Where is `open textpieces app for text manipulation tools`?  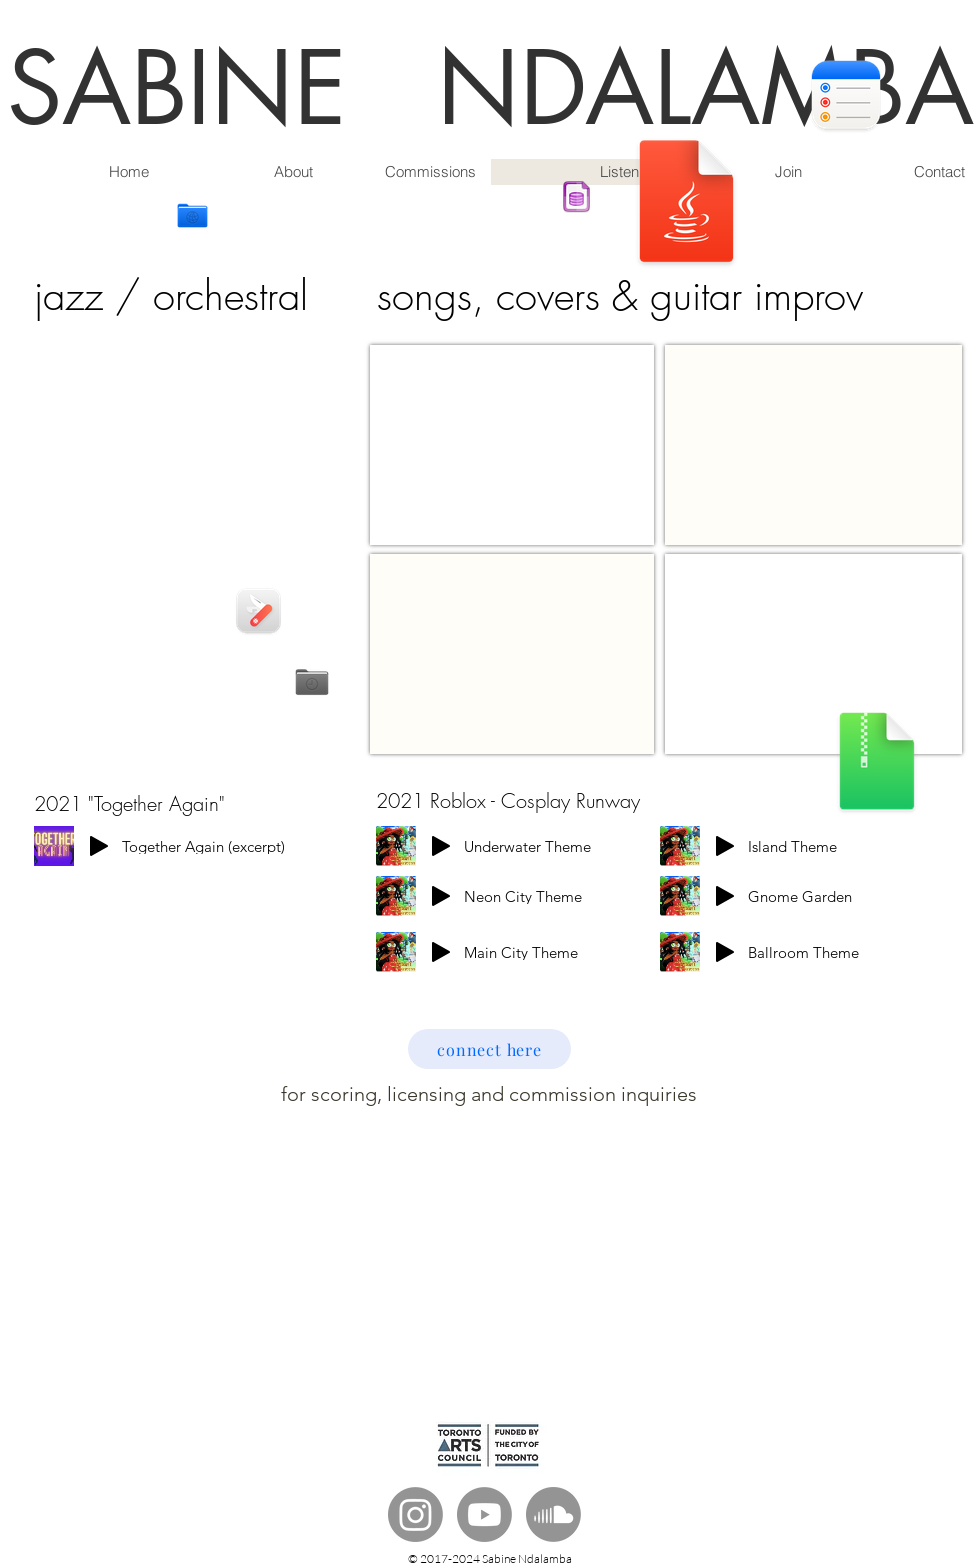
open textpieces app for text manipulation tools is located at coordinates (258, 610).